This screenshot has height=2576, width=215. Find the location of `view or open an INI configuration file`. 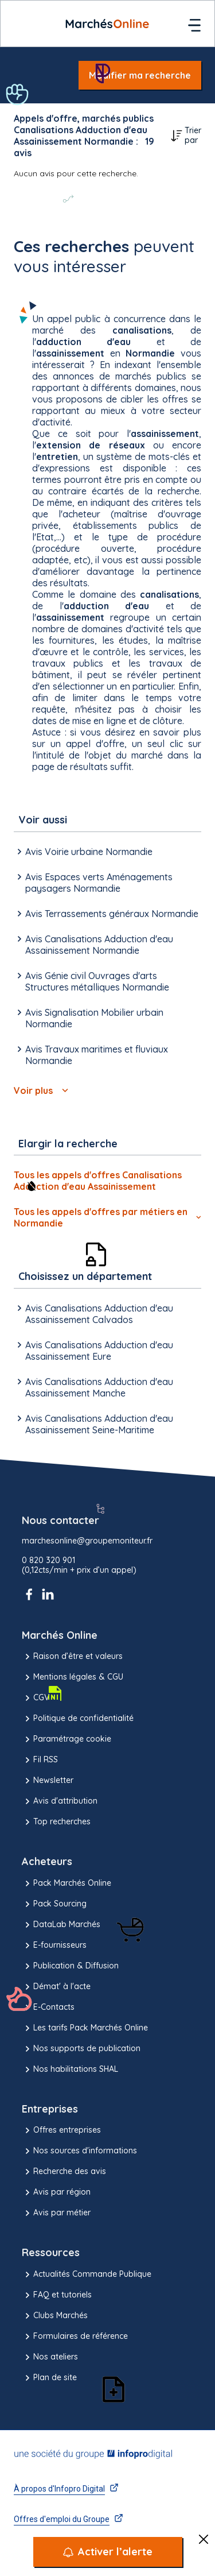

view or open an INI configuration file is located at coordinates (55, 1693).